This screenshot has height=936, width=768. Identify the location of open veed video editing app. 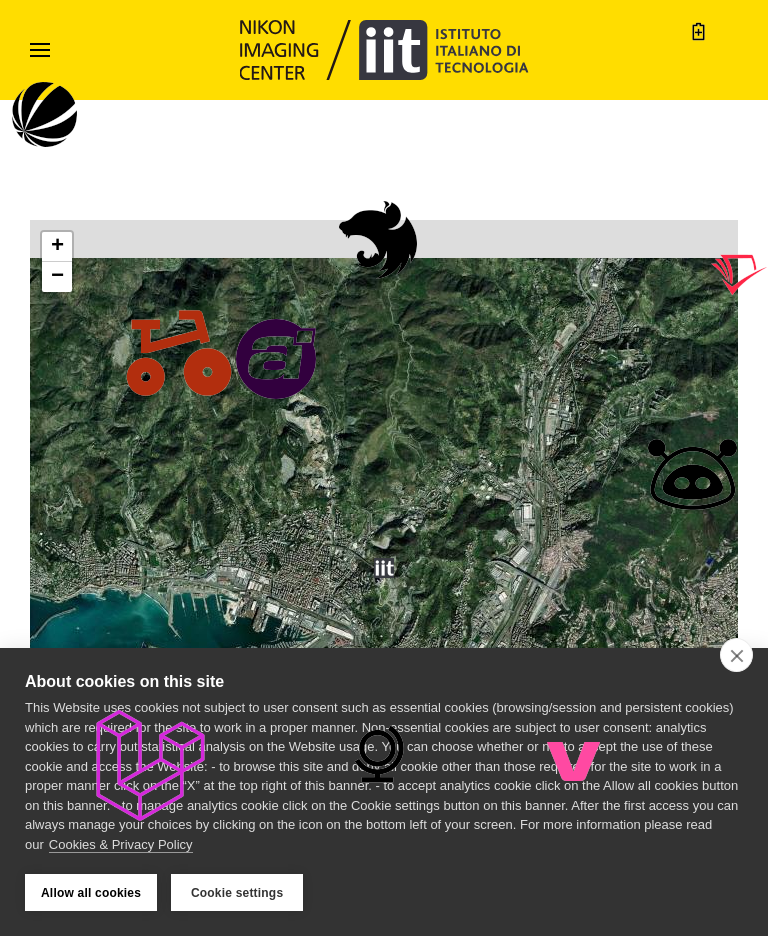
(573, 761).